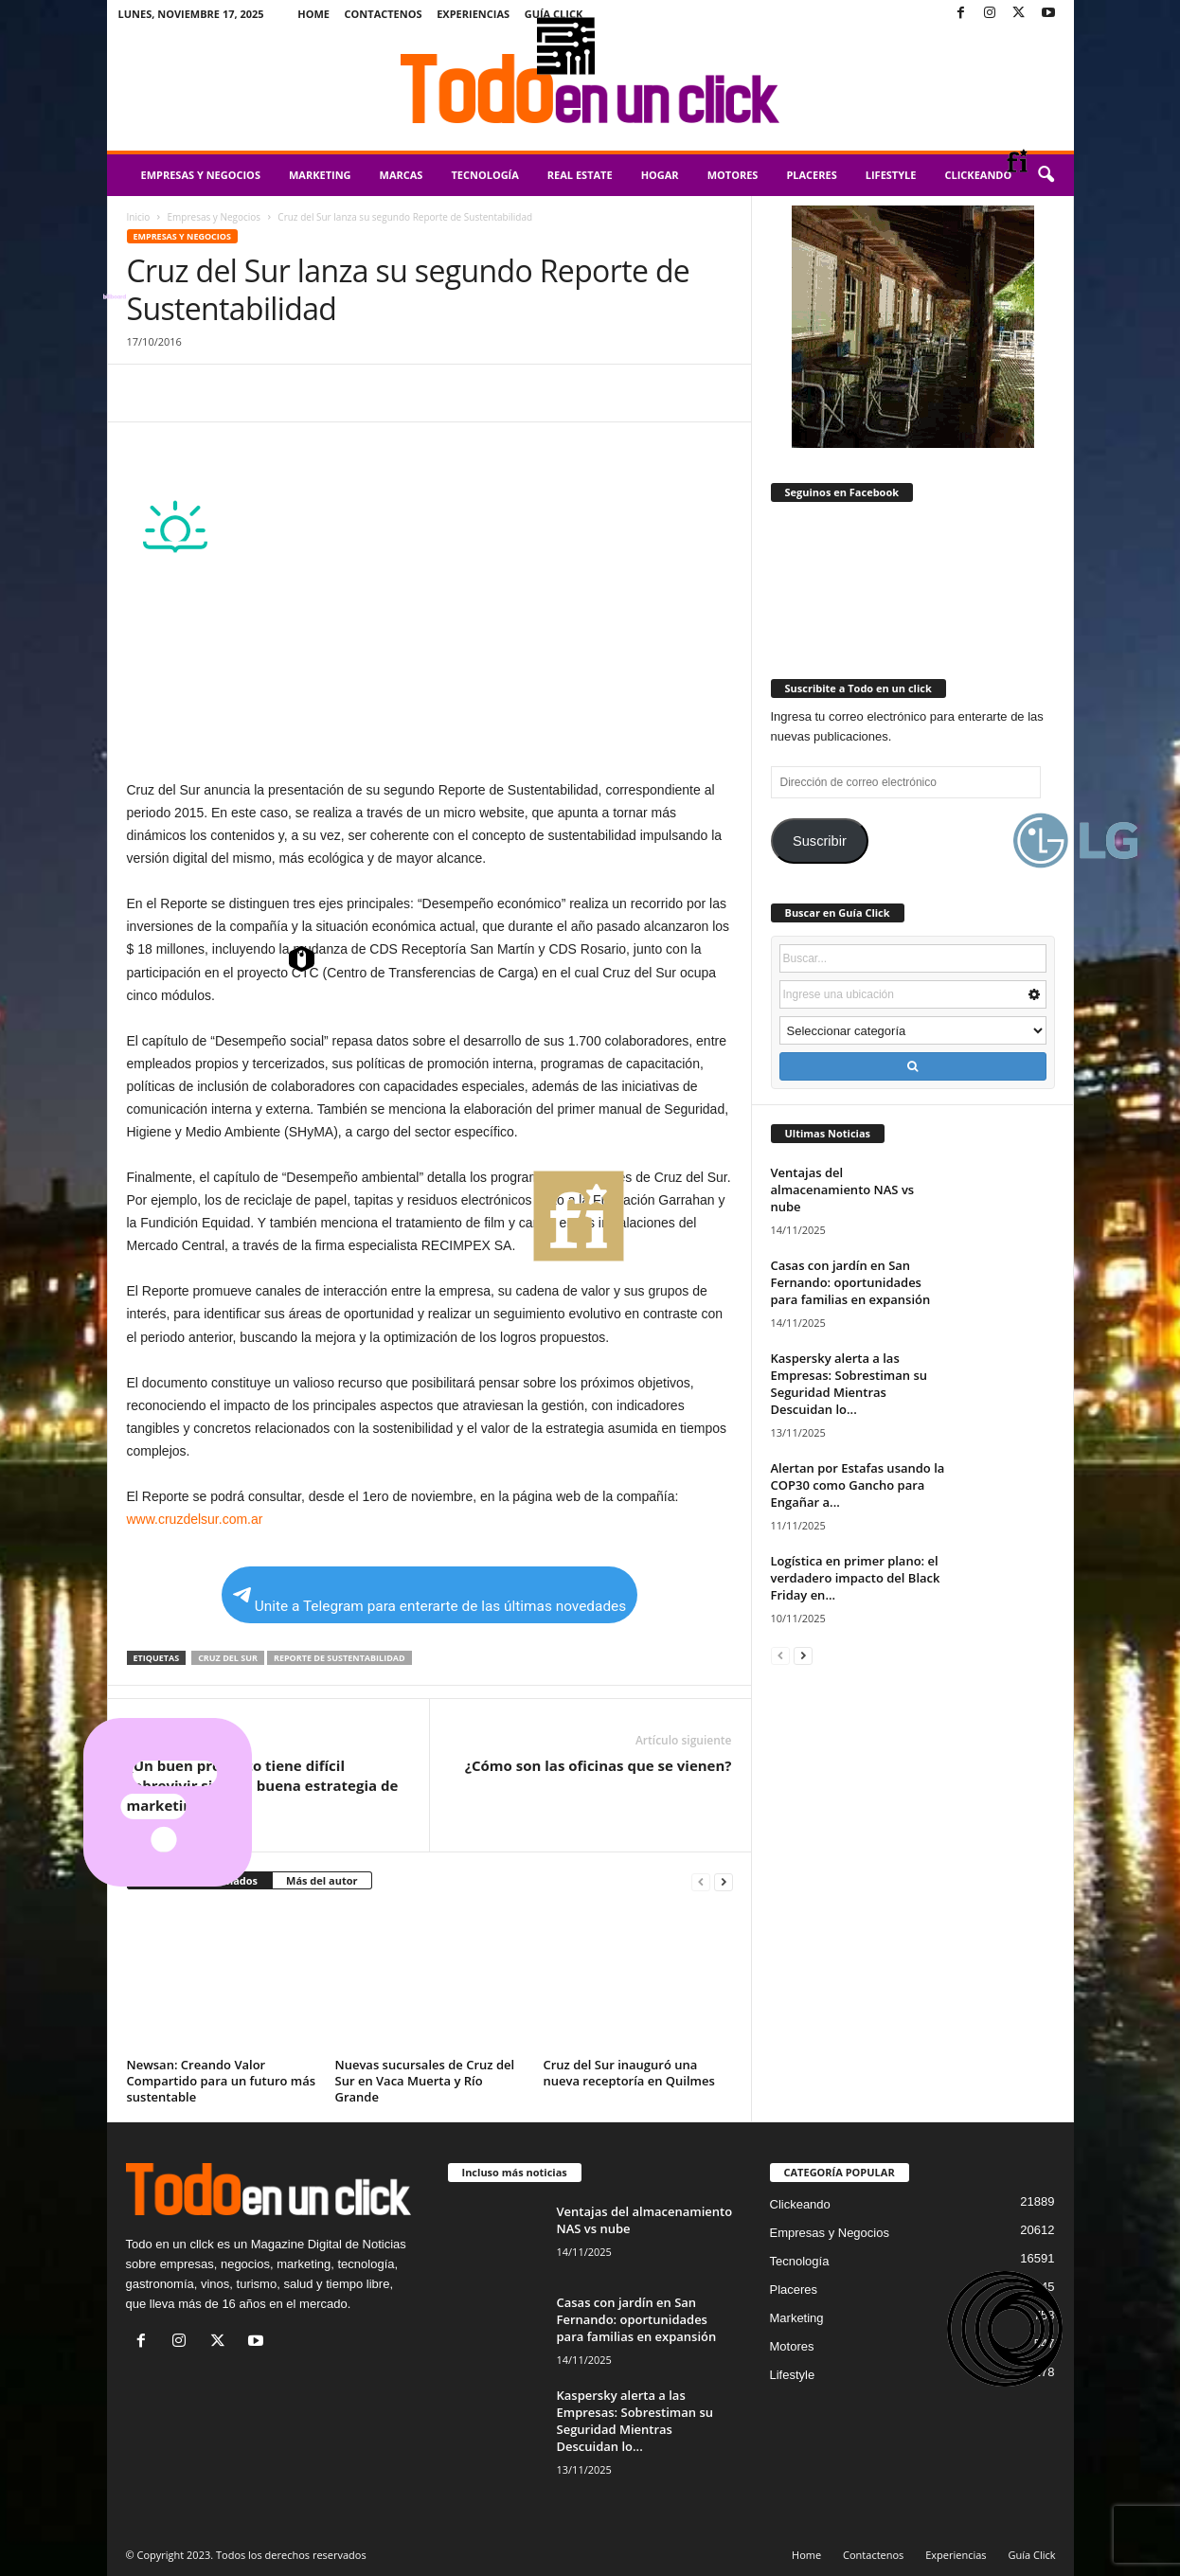  I want to click on open the refine app, so click(301, 958).